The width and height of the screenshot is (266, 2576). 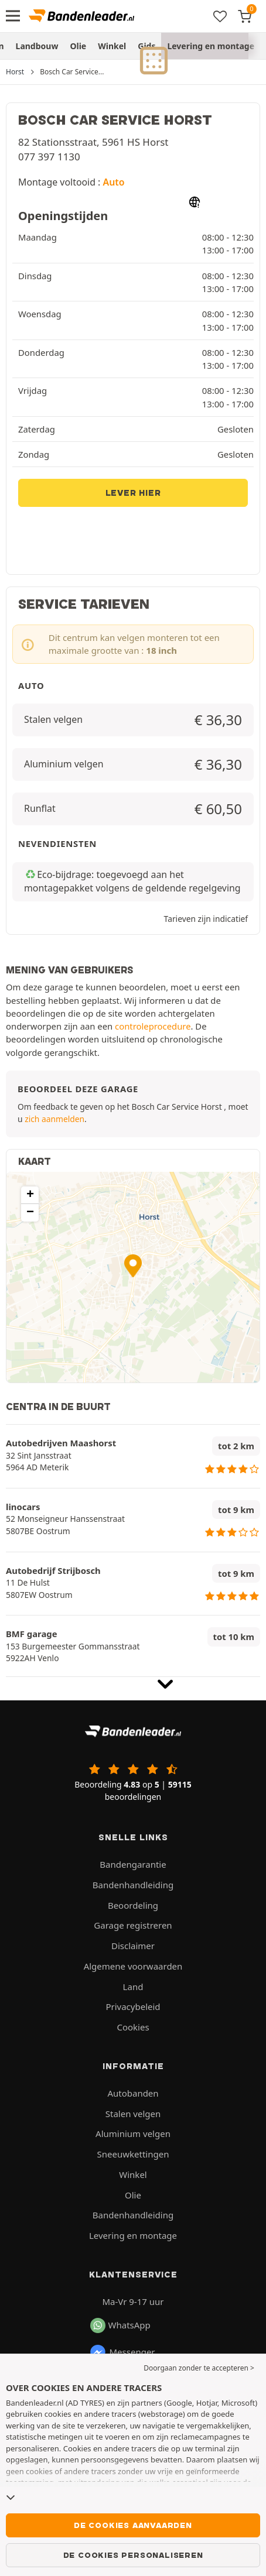 What do you see at coordinates (195, 202) in the screenshot?
I see `indicates a global network or internet connection issue` at bounding box center [195, 202].